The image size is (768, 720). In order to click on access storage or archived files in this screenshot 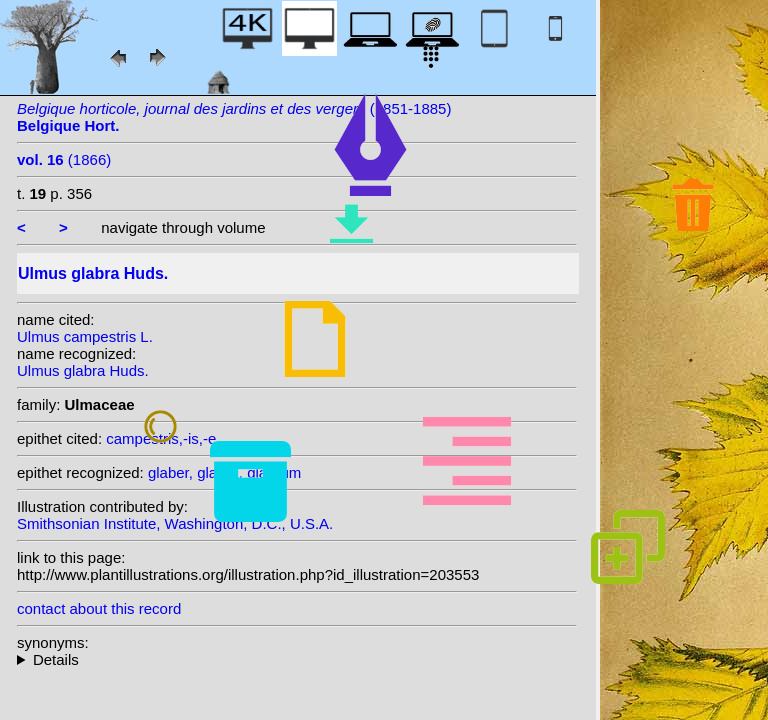, I will do `click(250, 481)`.